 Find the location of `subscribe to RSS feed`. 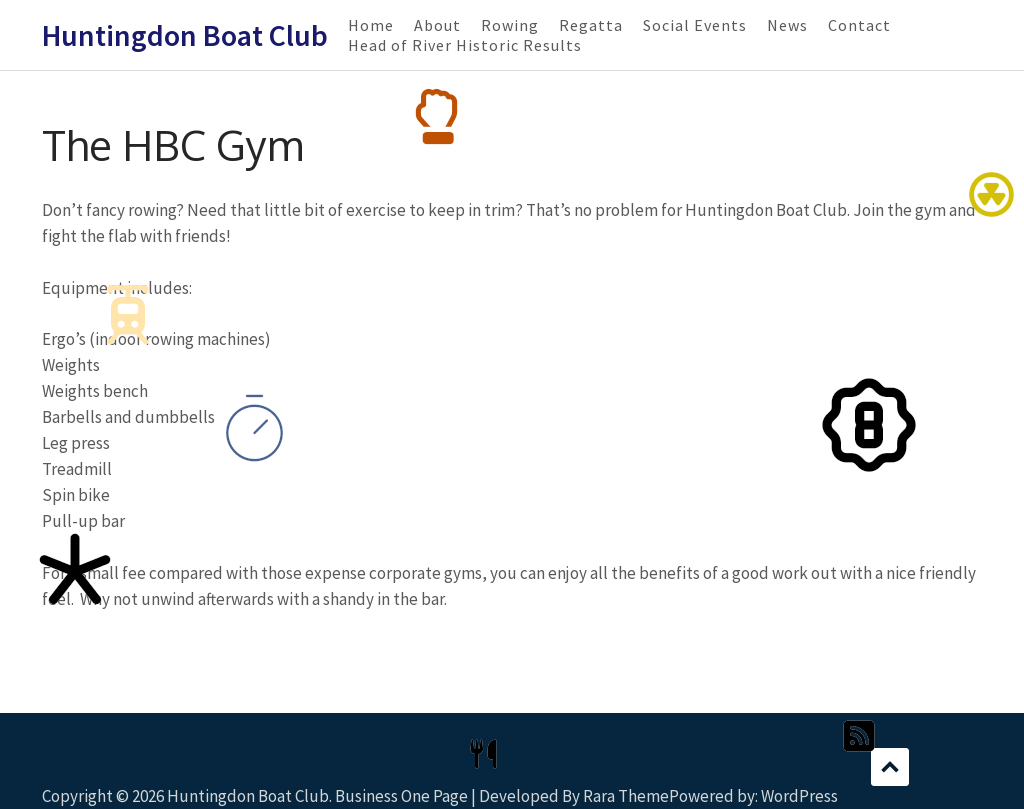

subscribe to RSS feed is located at coordinates (859, 736).